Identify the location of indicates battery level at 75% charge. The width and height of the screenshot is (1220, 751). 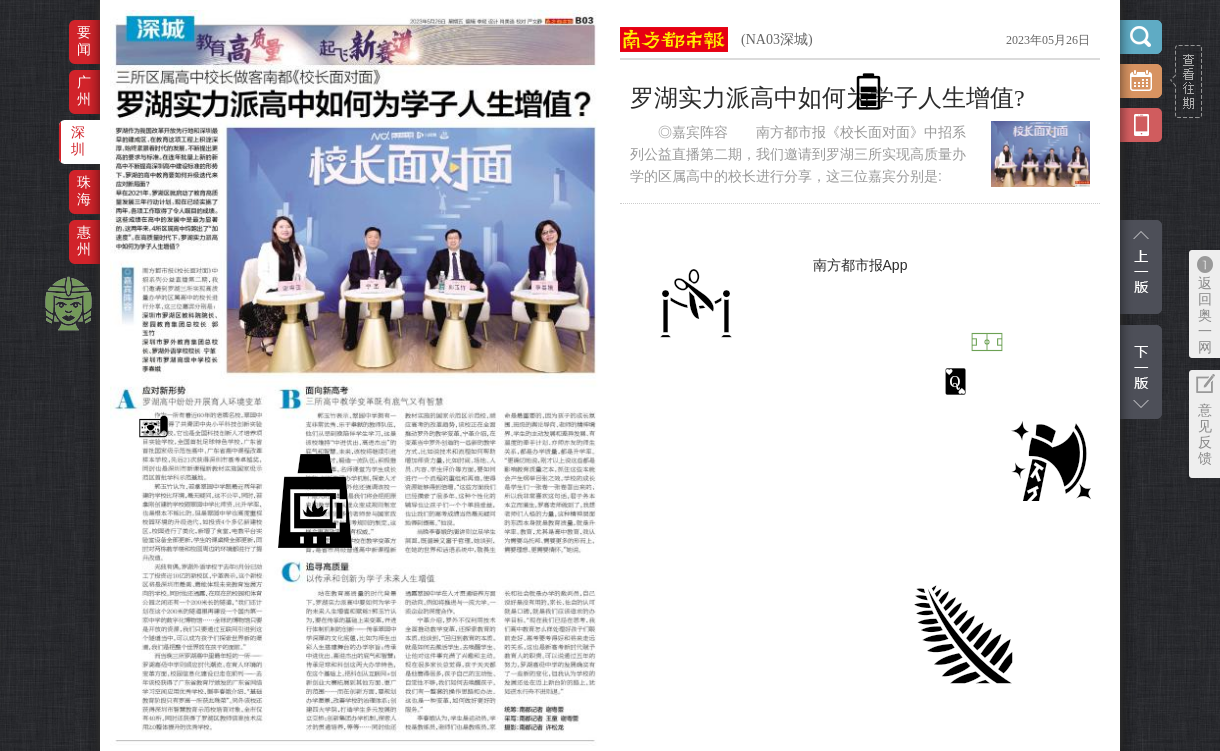
(868, 91).